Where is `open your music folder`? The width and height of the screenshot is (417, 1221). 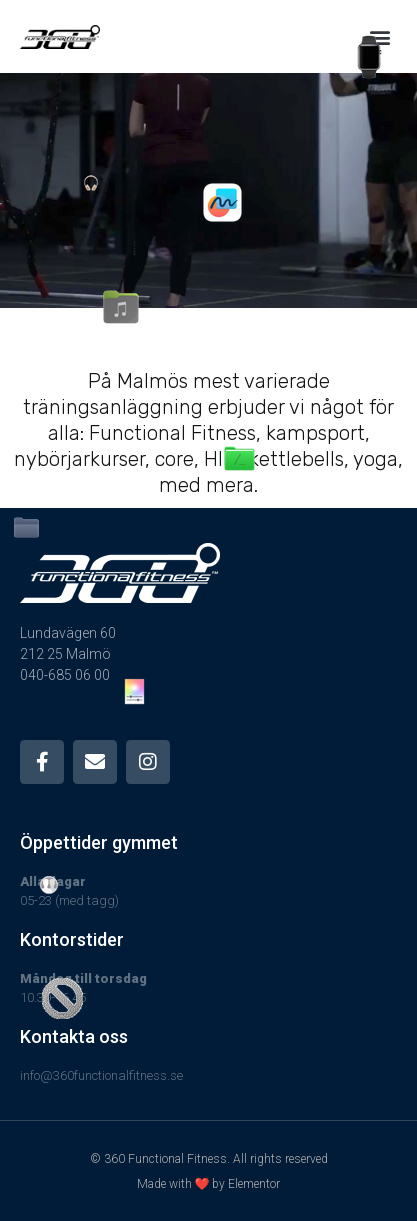
open your music folder is located at coordinates (121, 307).